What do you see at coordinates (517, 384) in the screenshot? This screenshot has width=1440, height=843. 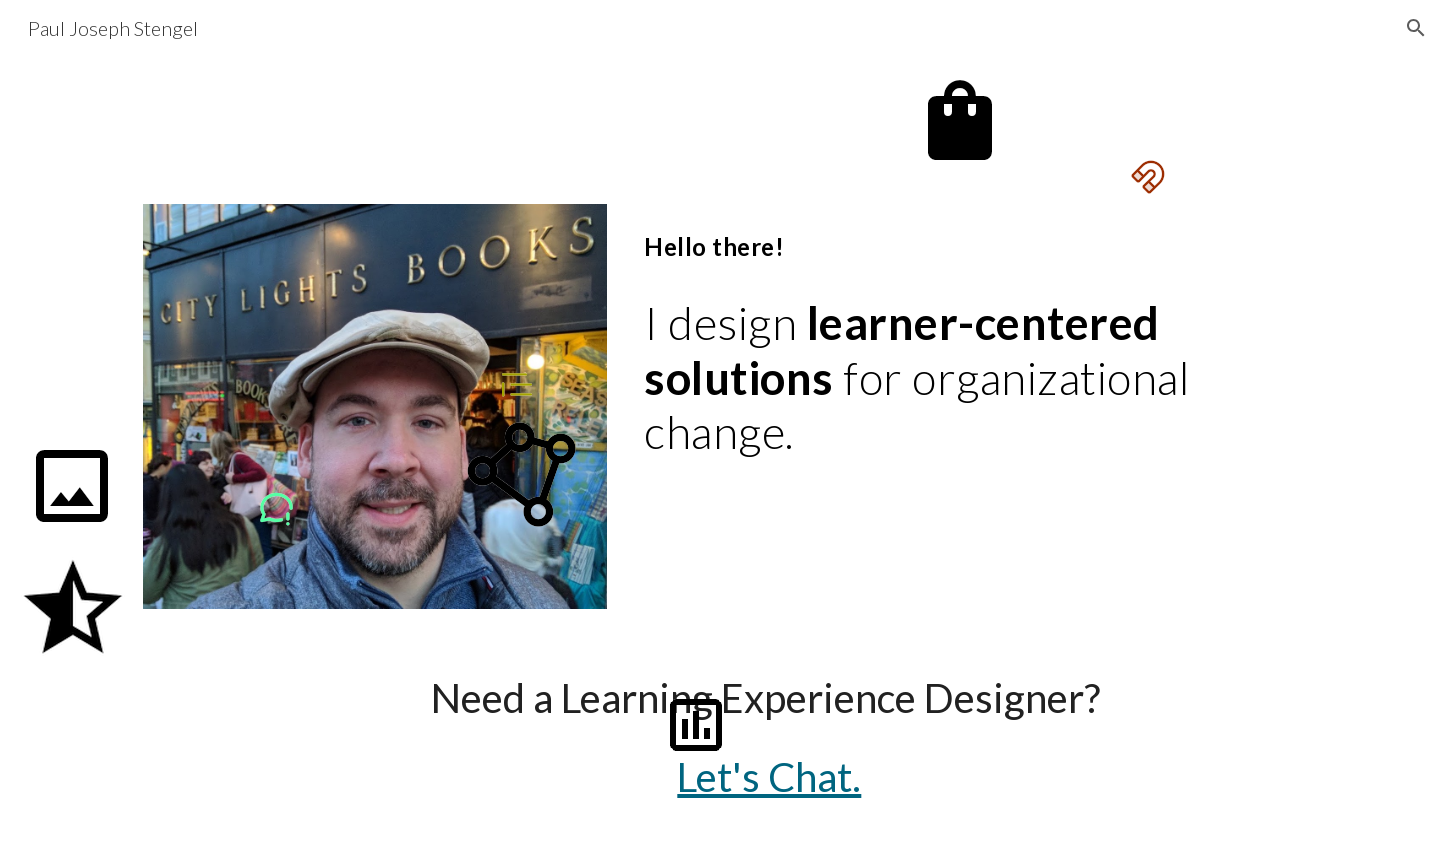 I see `insert a block quote` at bounding box center [517, 384].